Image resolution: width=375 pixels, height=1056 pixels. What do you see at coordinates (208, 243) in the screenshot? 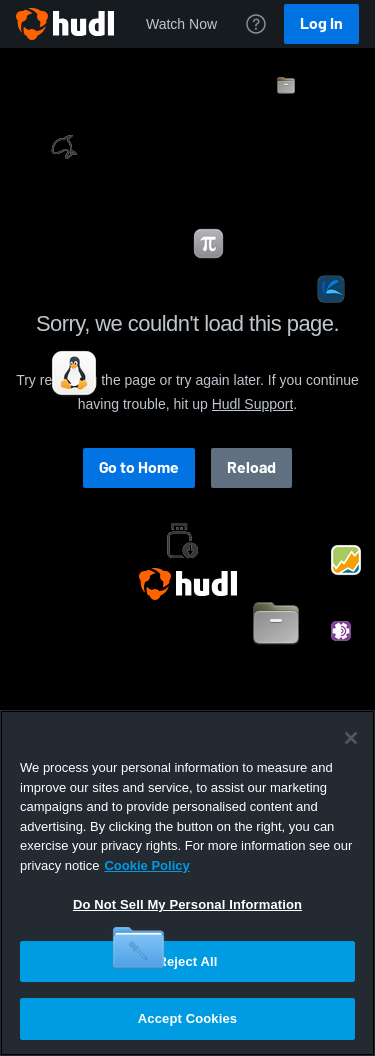
I see `open mathematics or calculator application` at bounding box center [208, 243].